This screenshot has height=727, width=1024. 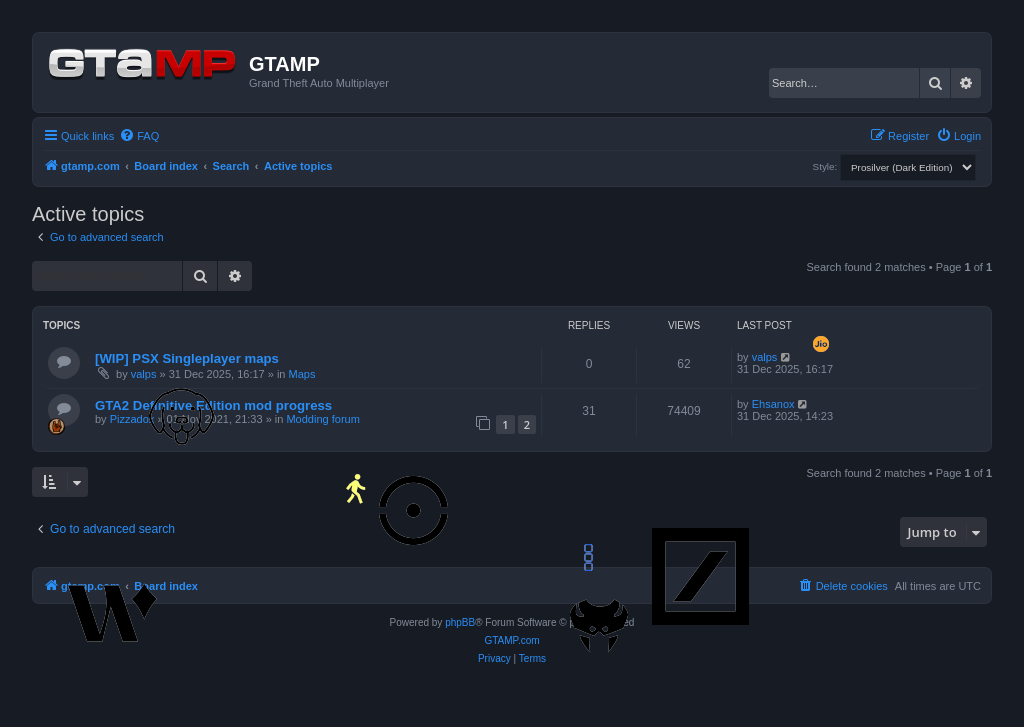 I want to click on blackmagic design company logo, so click(x=588, y=557).